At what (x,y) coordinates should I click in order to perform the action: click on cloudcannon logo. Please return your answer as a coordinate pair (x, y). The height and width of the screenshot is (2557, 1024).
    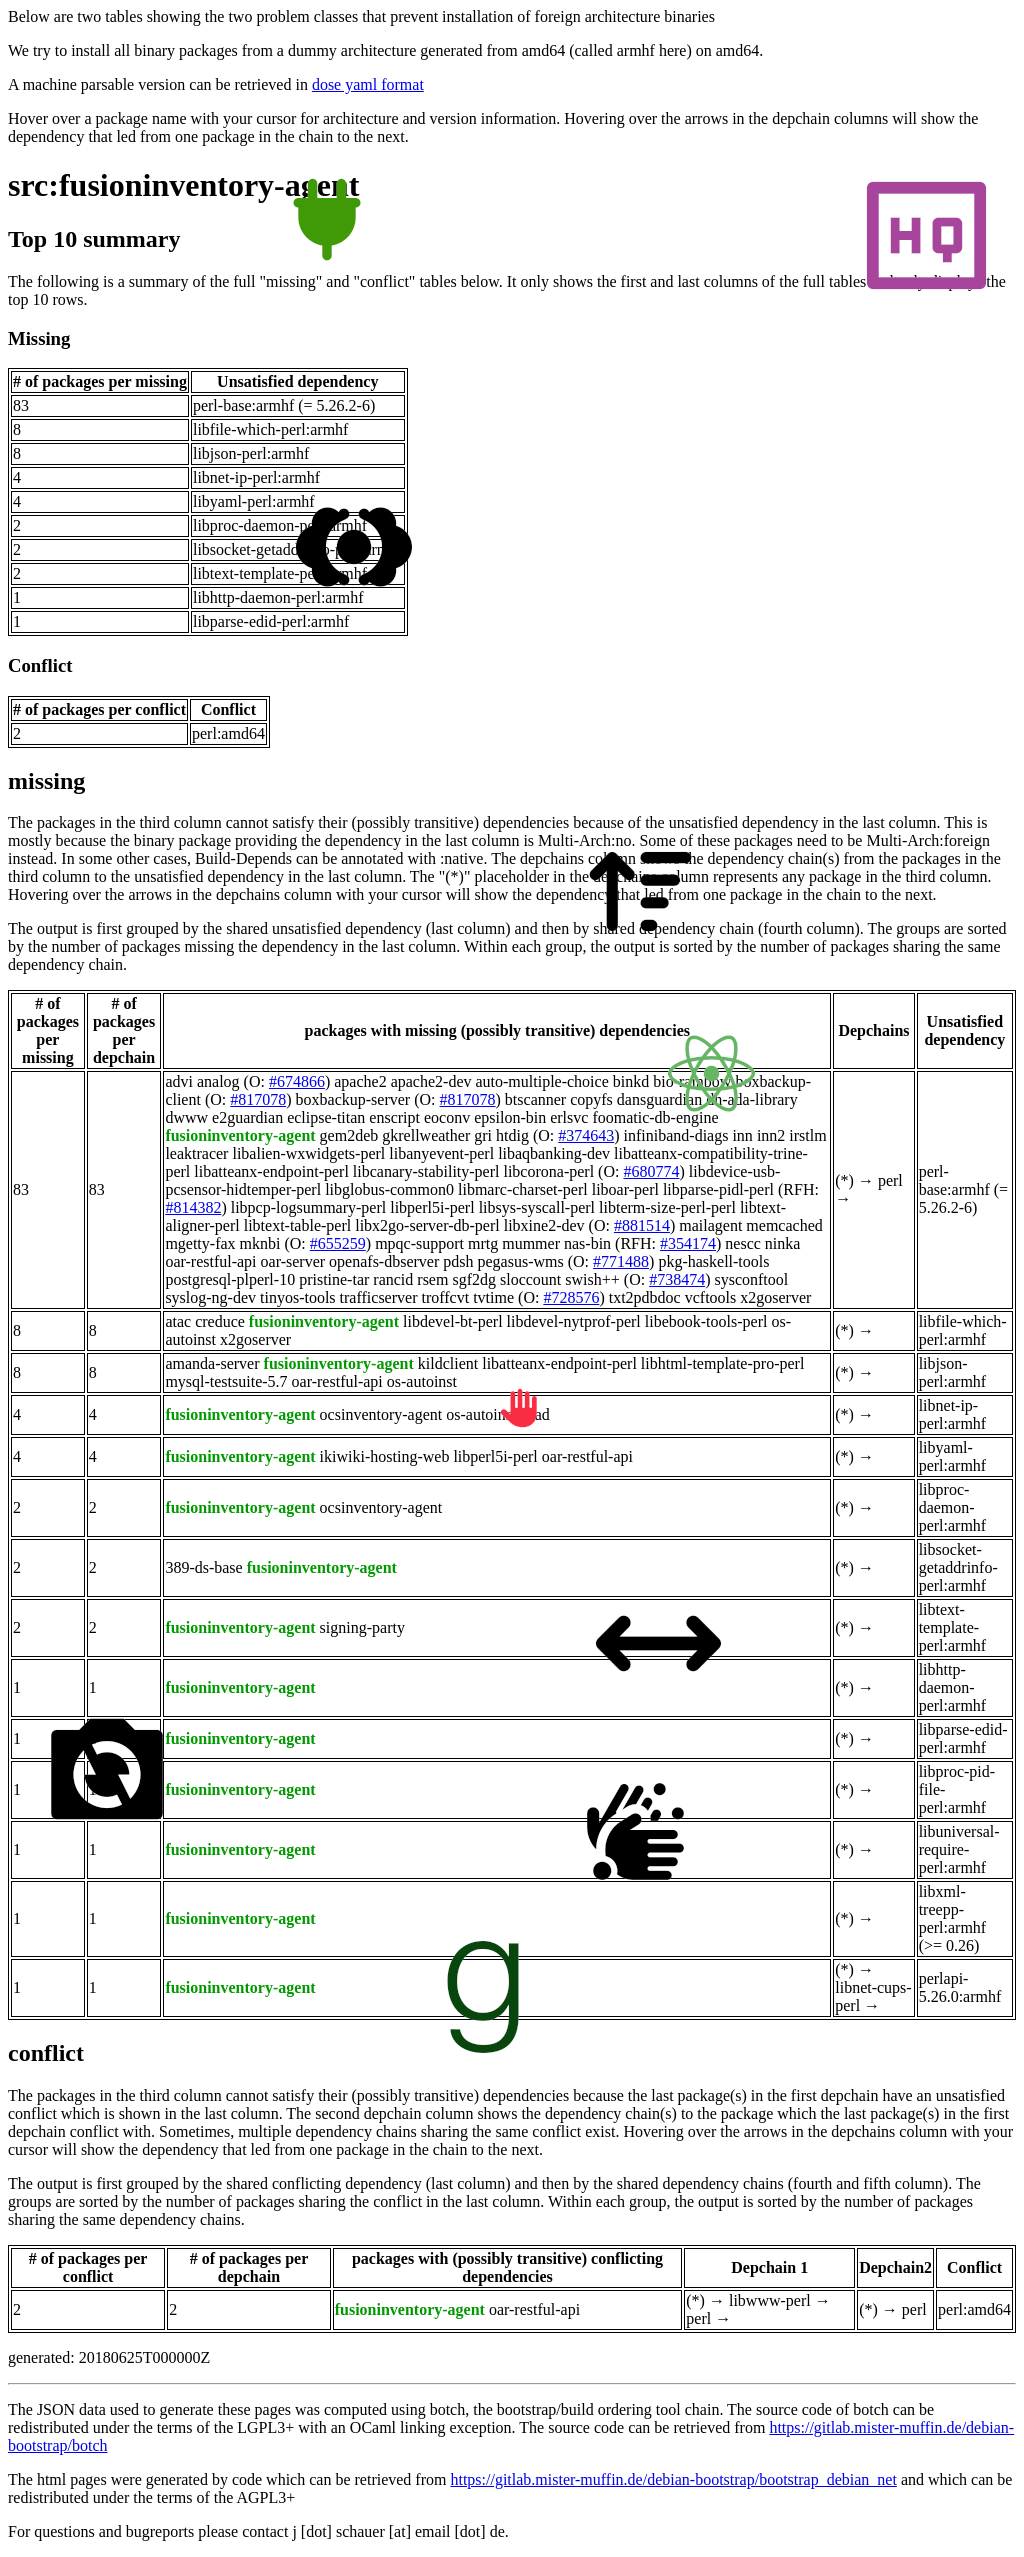
    Looking at the image, I should click on (354, 547).